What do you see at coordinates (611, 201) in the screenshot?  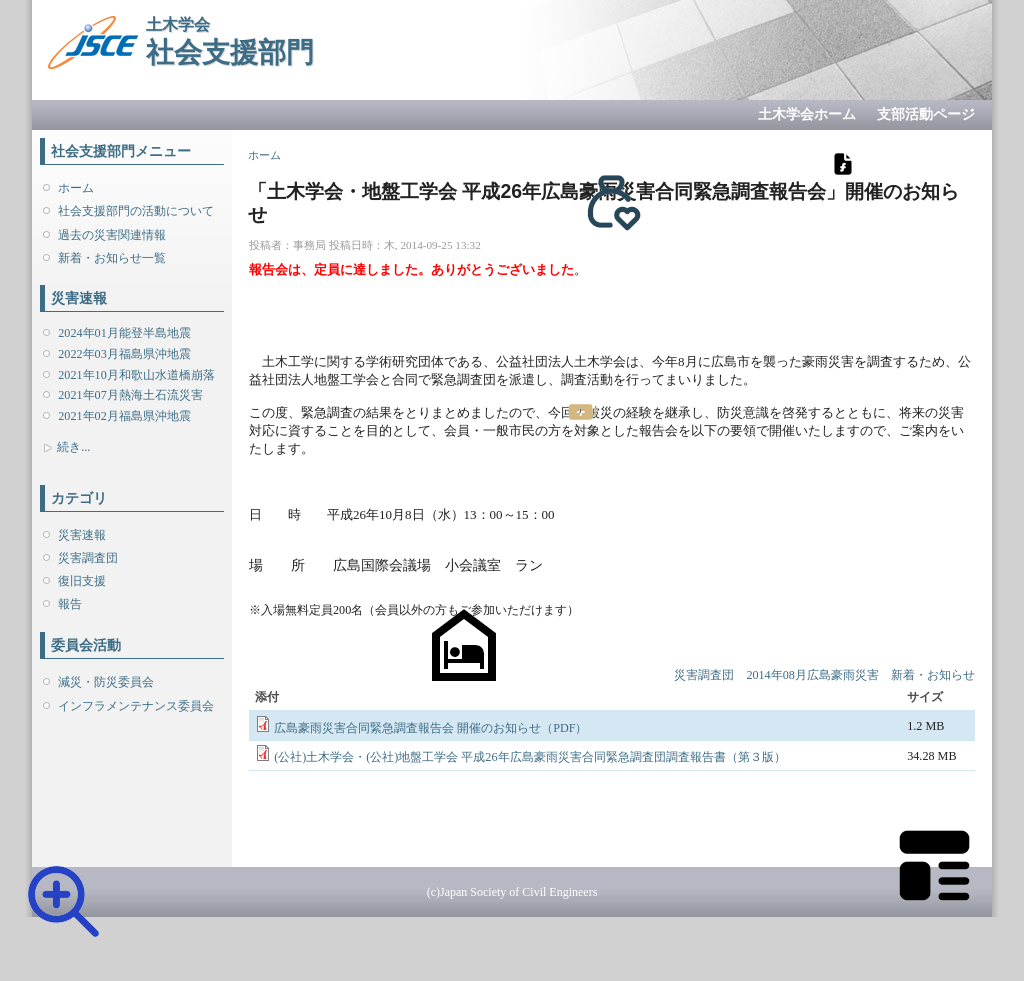 I see `donate to a cause or charity` at bounding box center [611, 201].